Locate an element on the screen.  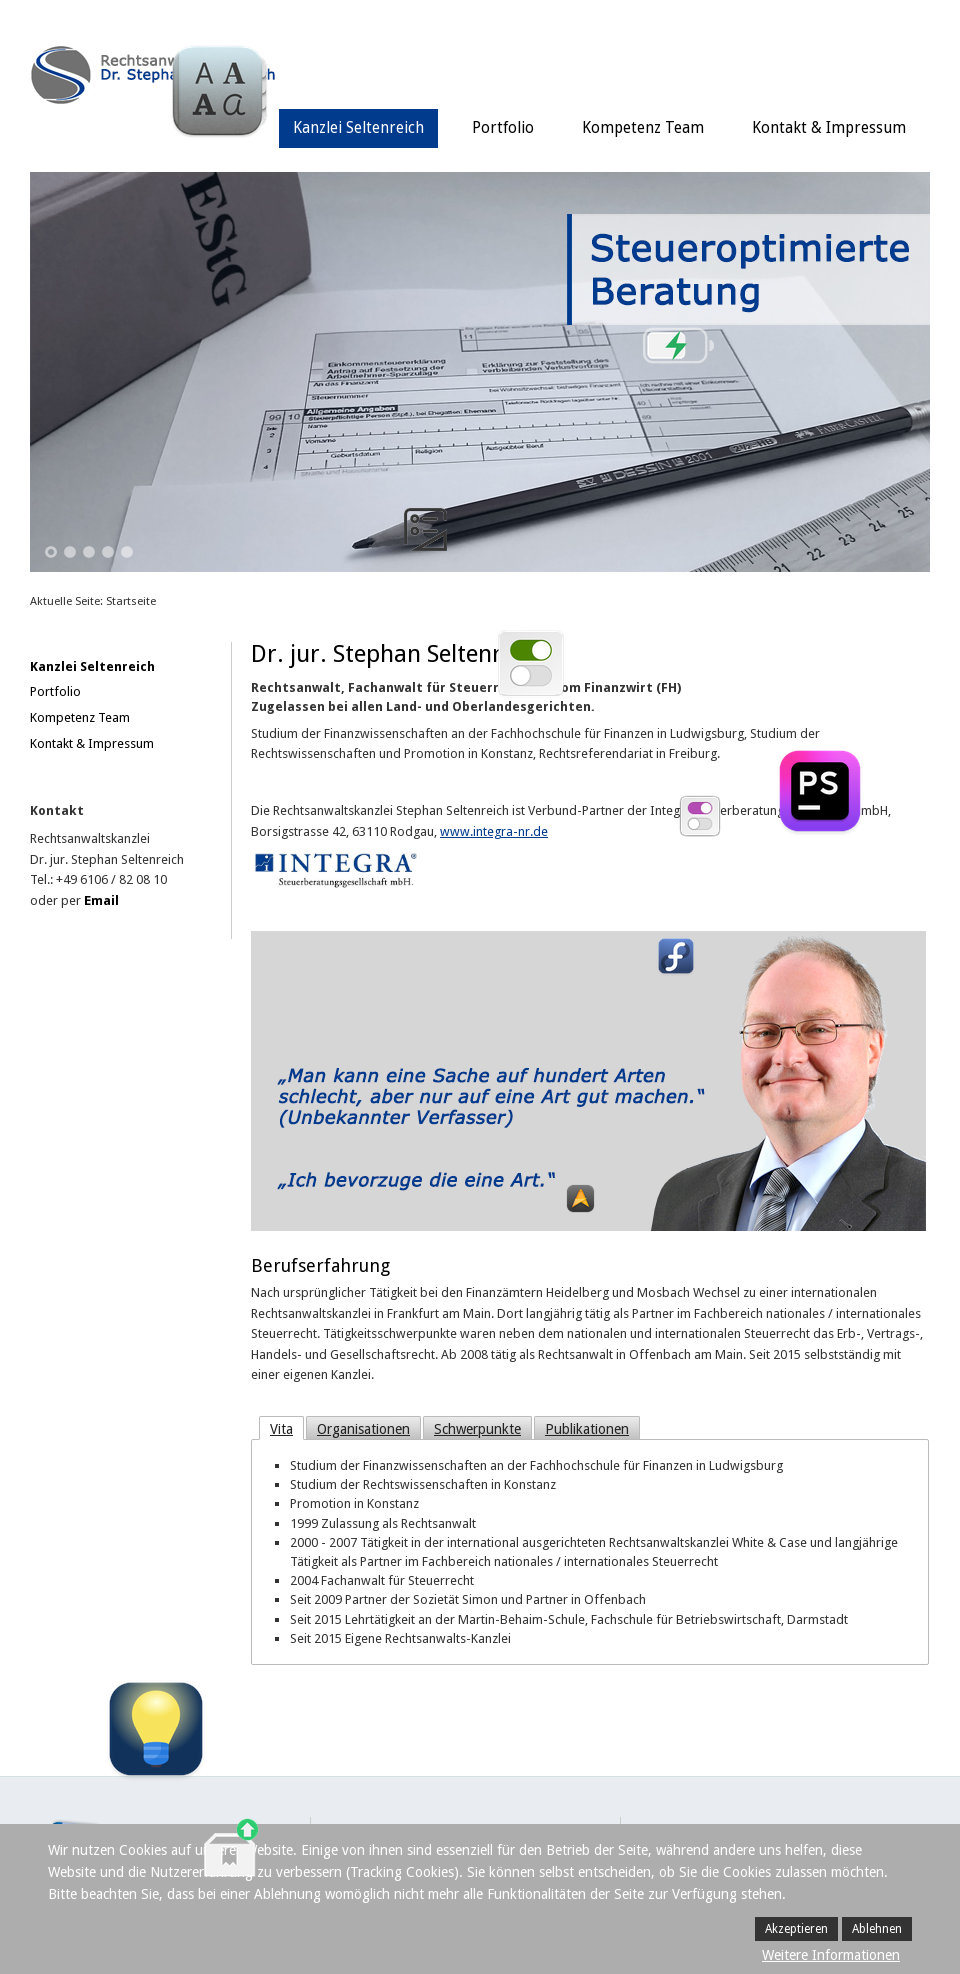
open GNOME Glade interface designer is located at coordinates (425, 529).